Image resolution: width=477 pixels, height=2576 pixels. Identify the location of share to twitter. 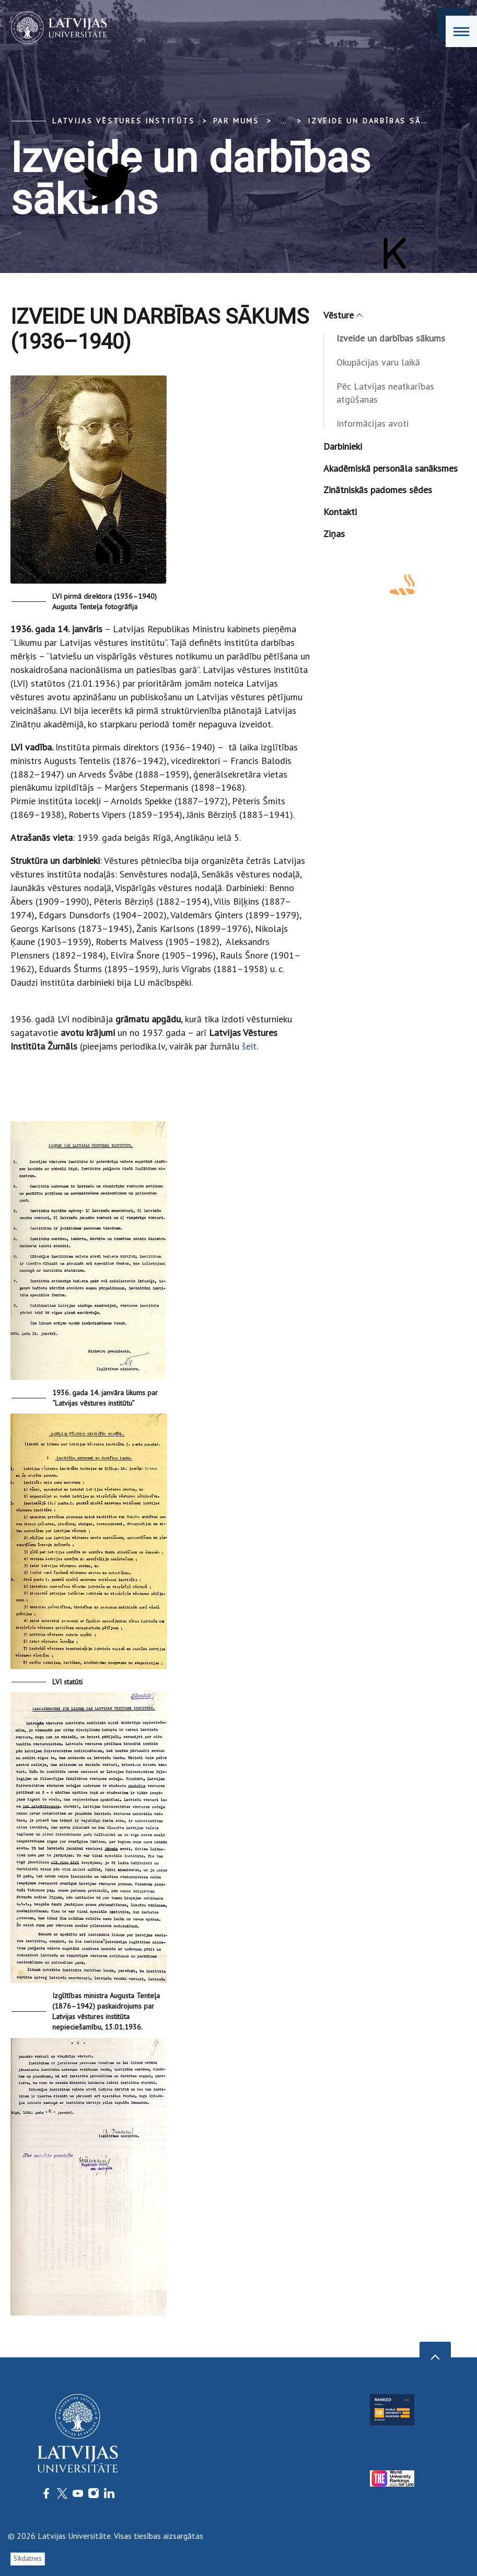
(108, 185).